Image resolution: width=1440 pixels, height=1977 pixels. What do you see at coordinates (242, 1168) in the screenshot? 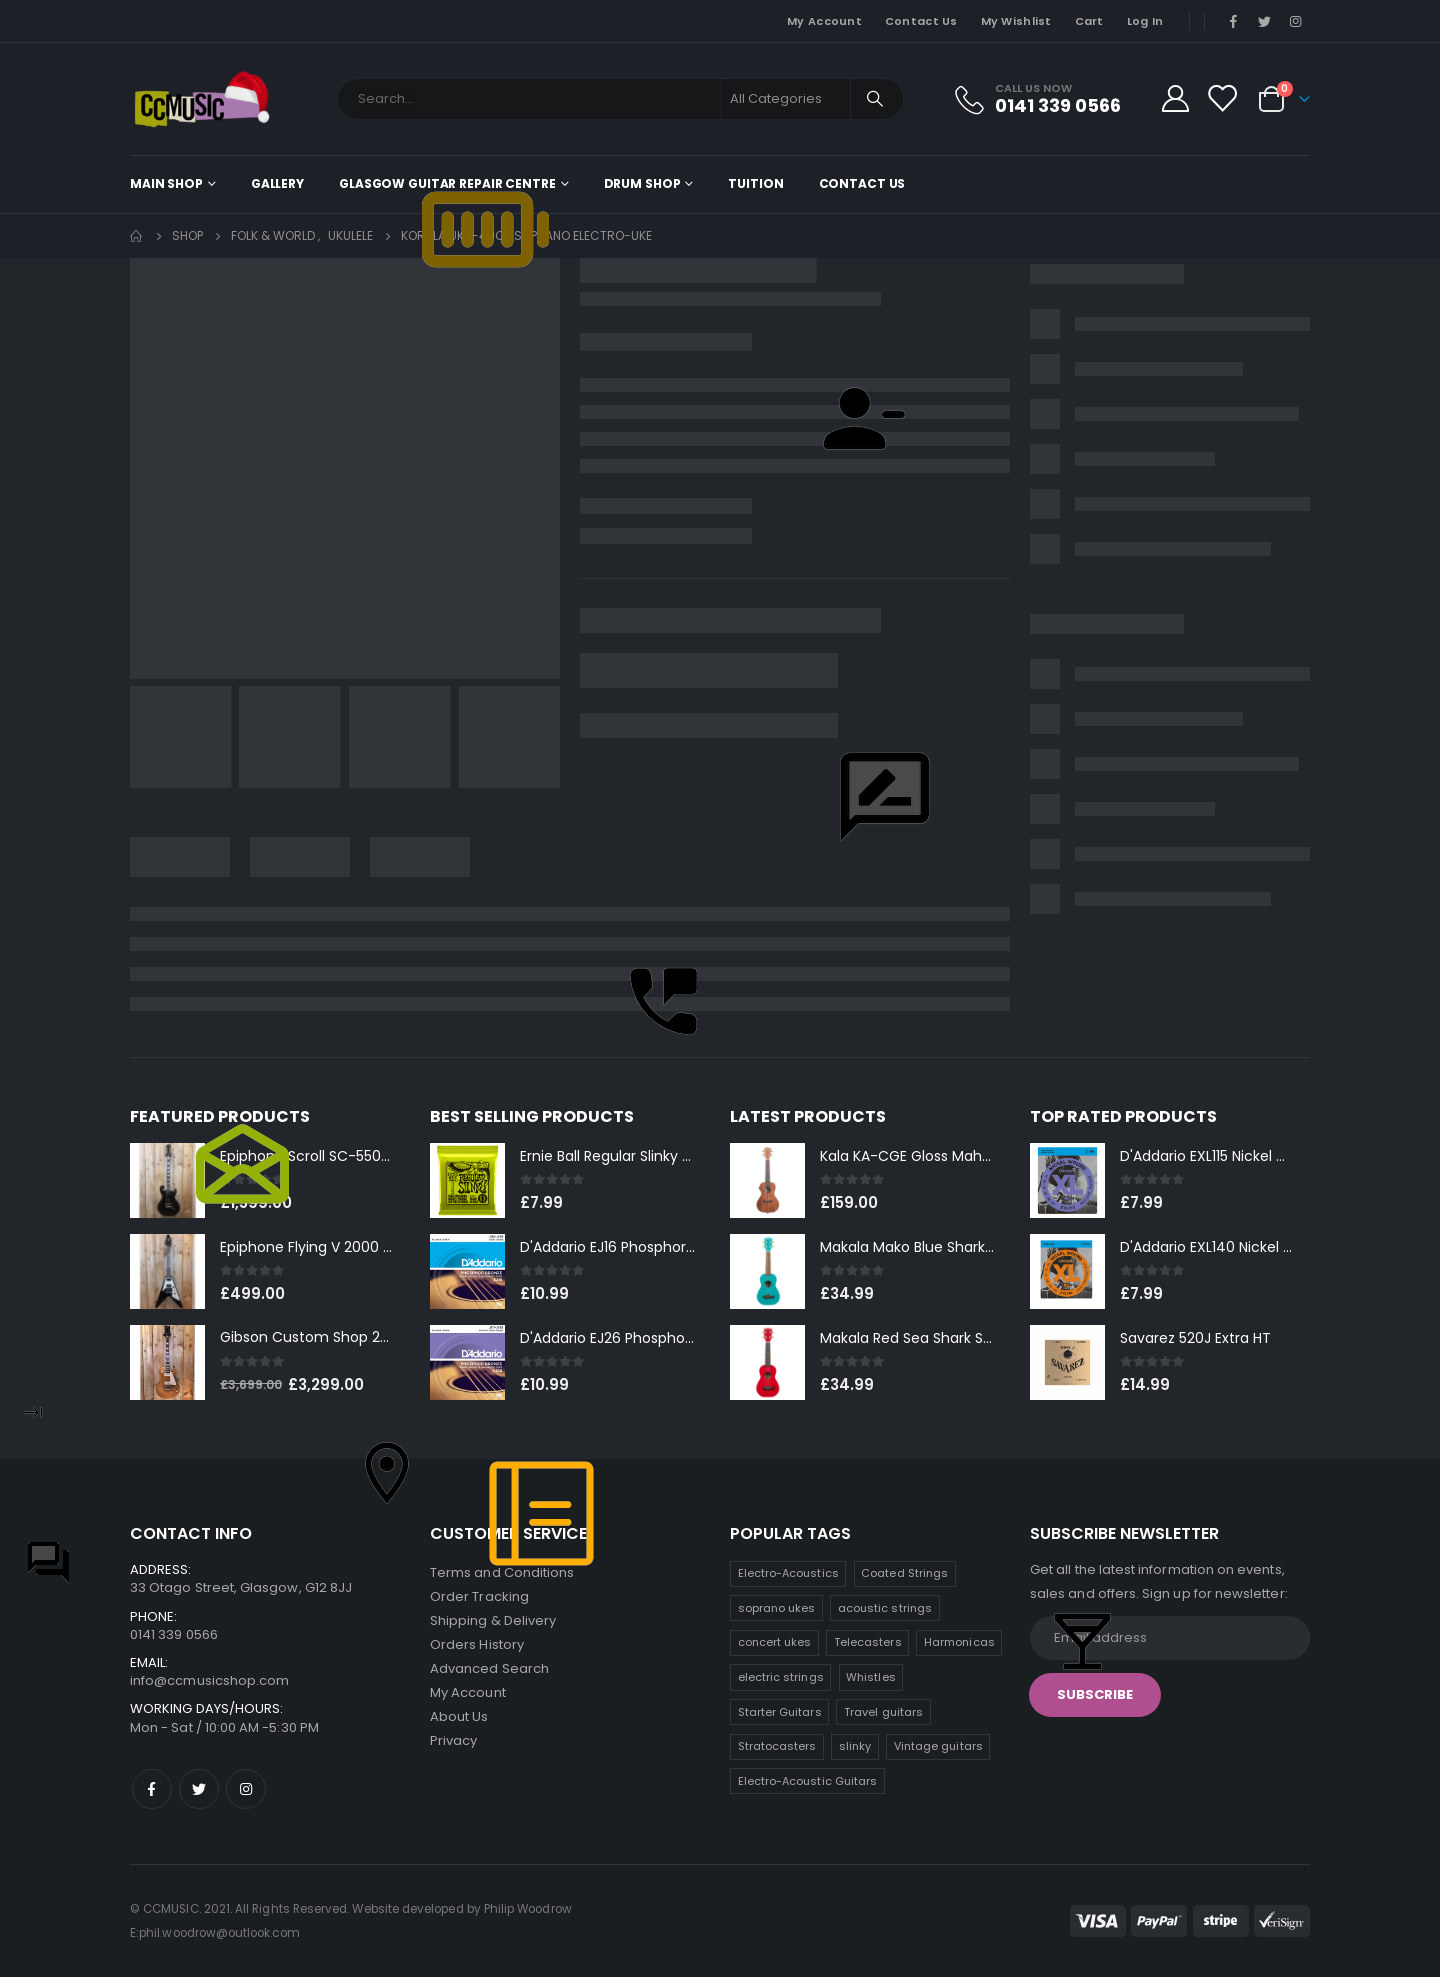
I see `mark message as read` at bounding box center [242, 1168].